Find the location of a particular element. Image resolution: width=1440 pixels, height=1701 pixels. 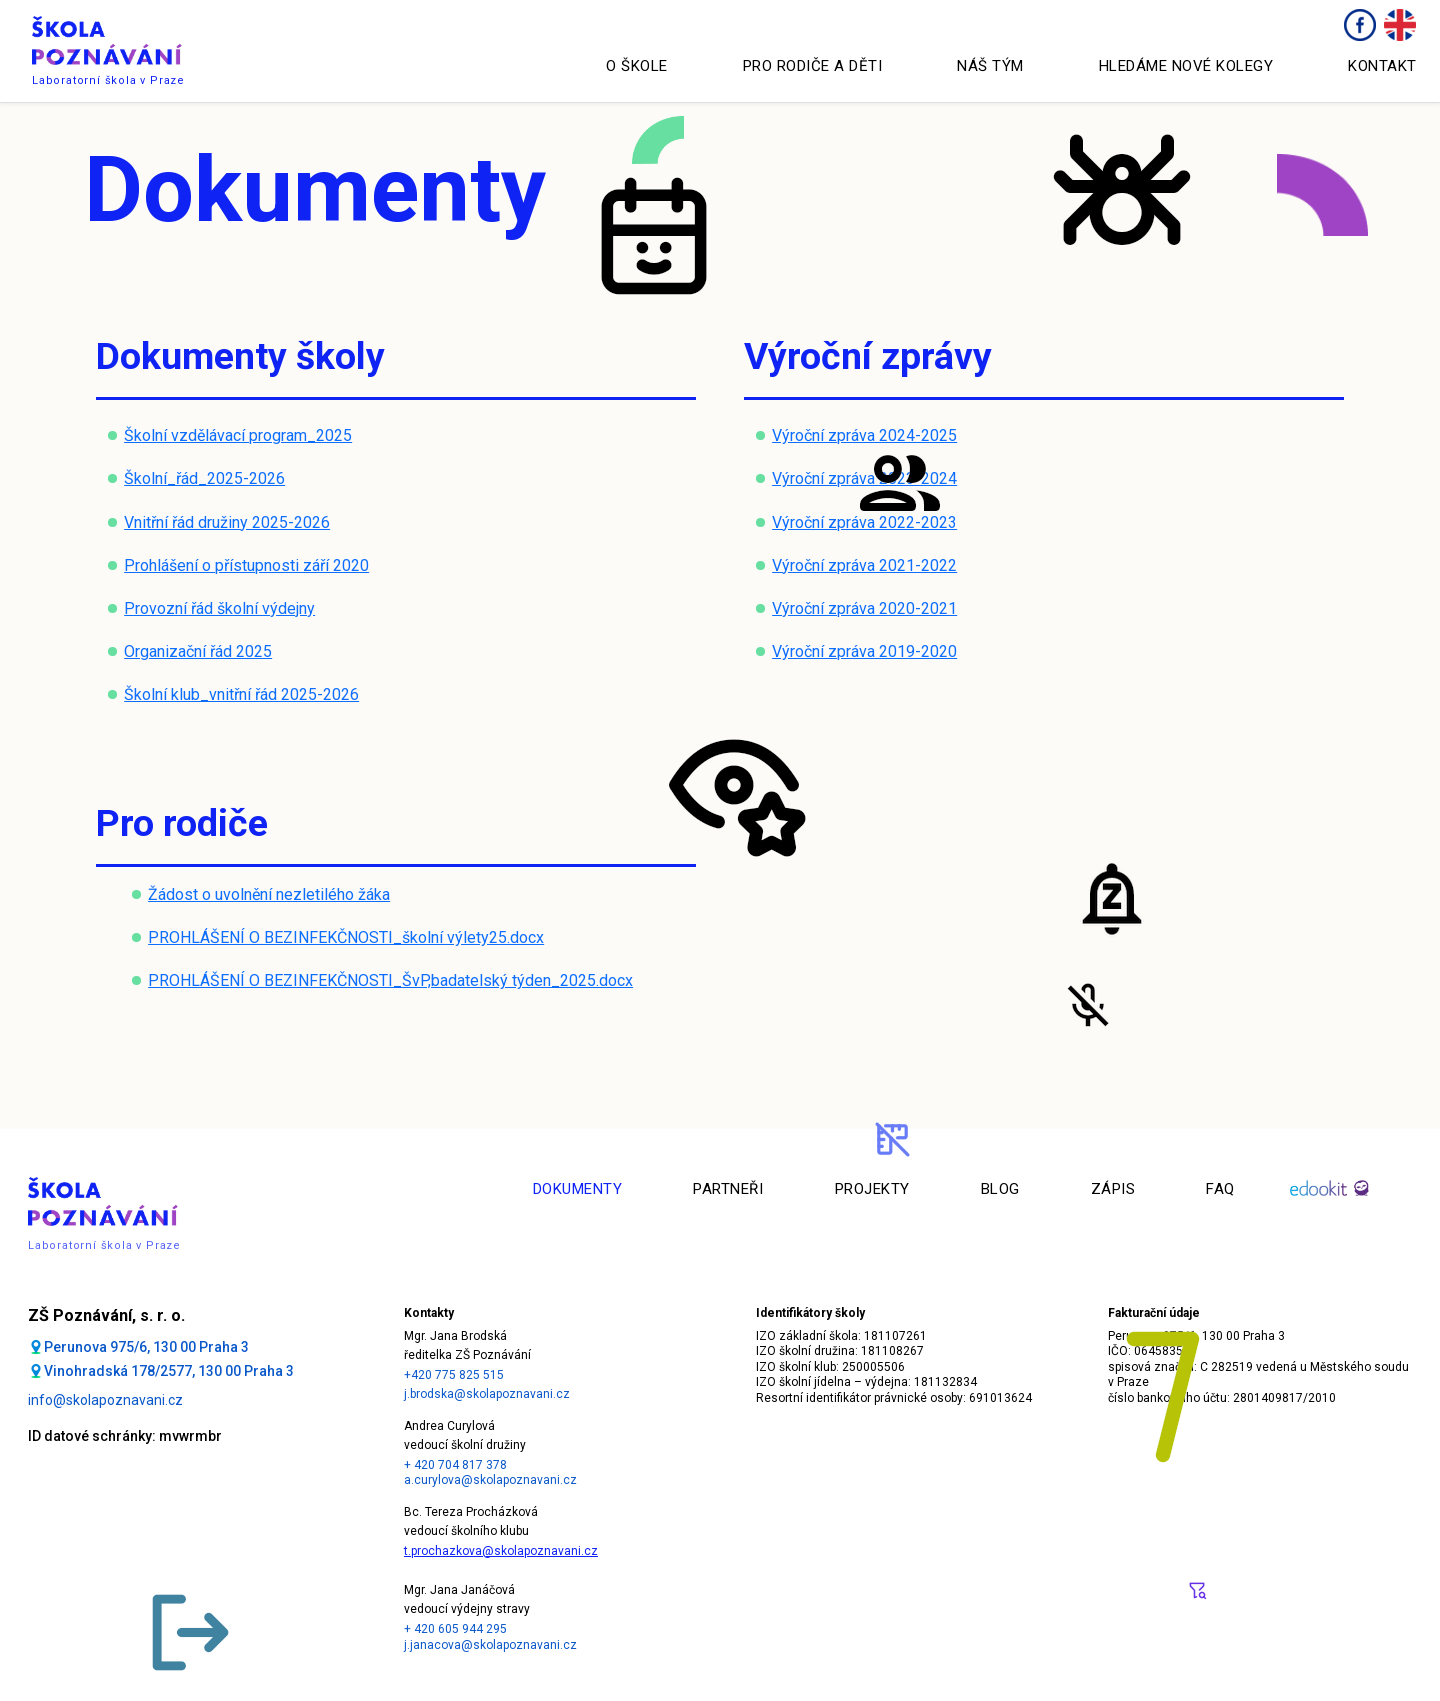

view contacts or people list is located at coordinates (900, 483).